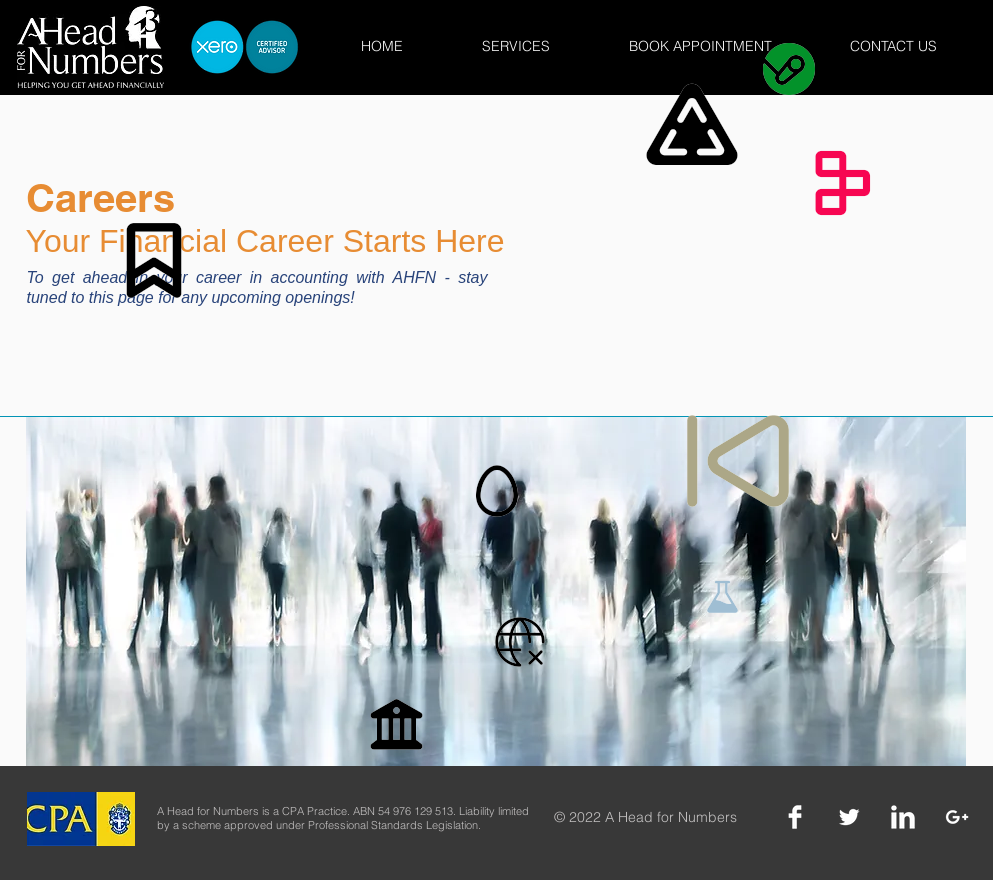  I want to click on open replit, so click(838, 183).